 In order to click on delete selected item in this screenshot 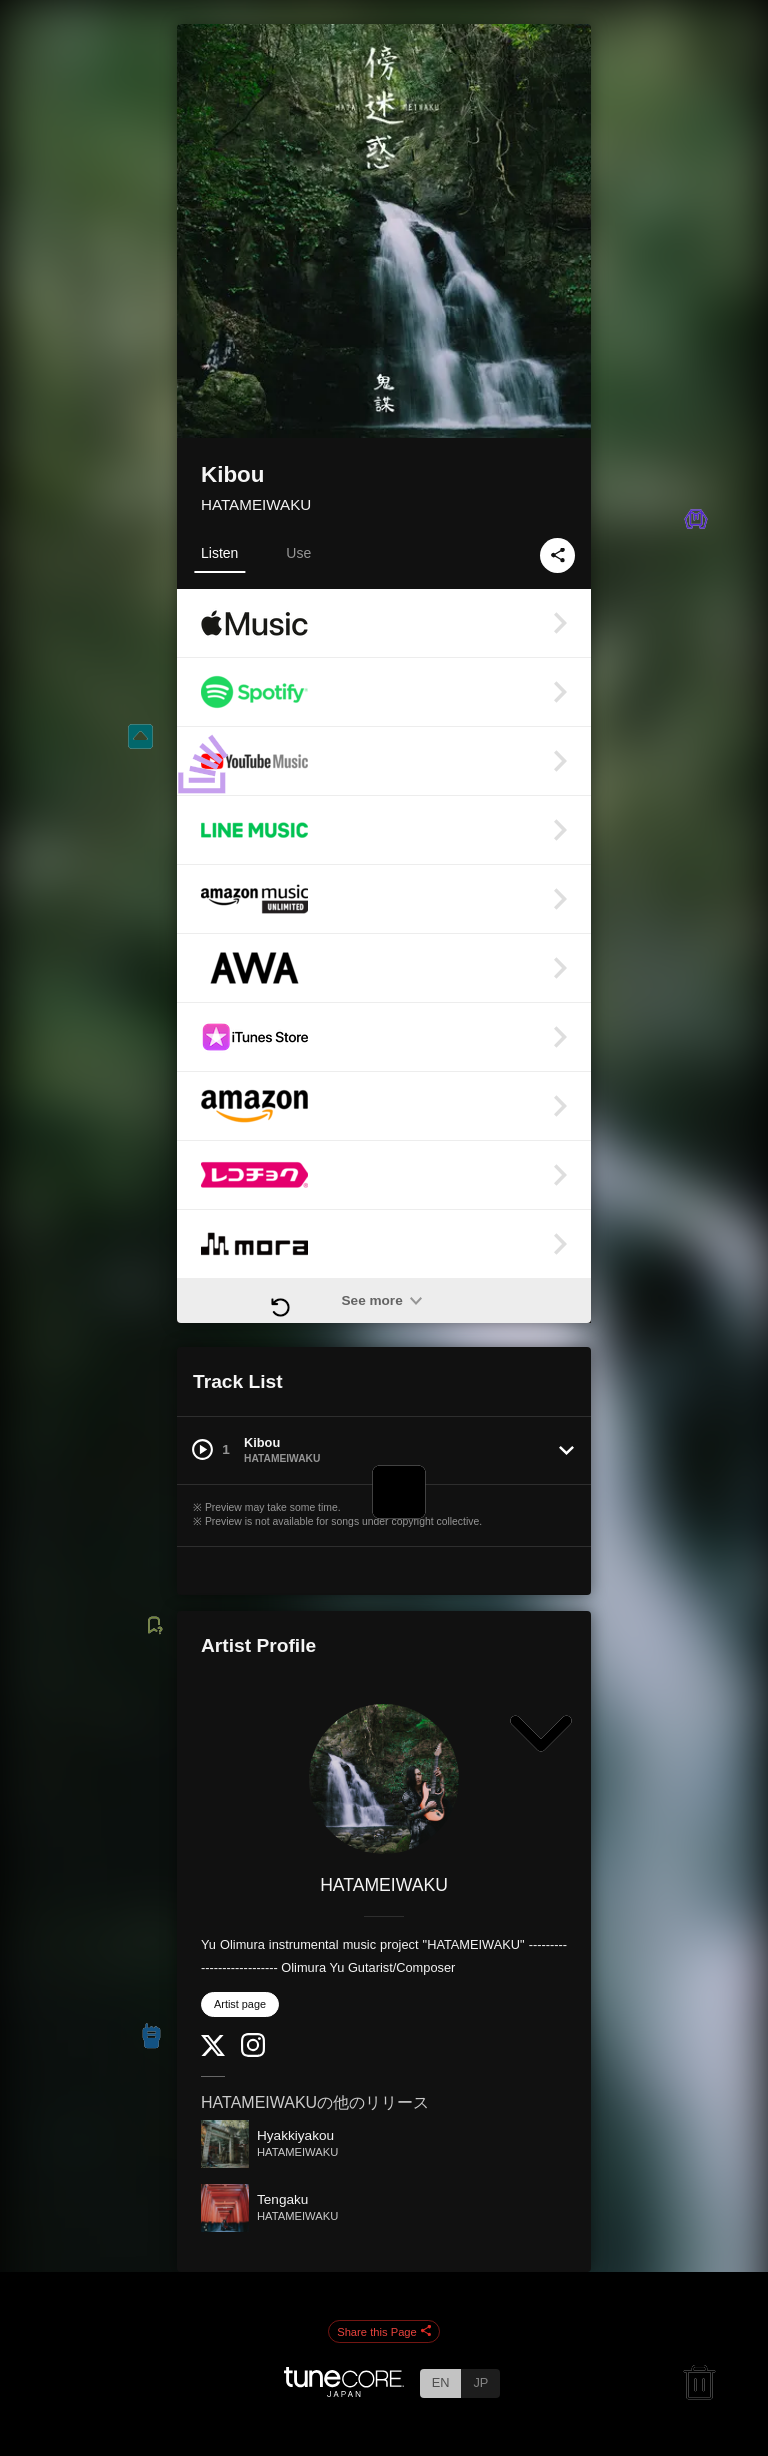, I will do `click(699, 2383)`.